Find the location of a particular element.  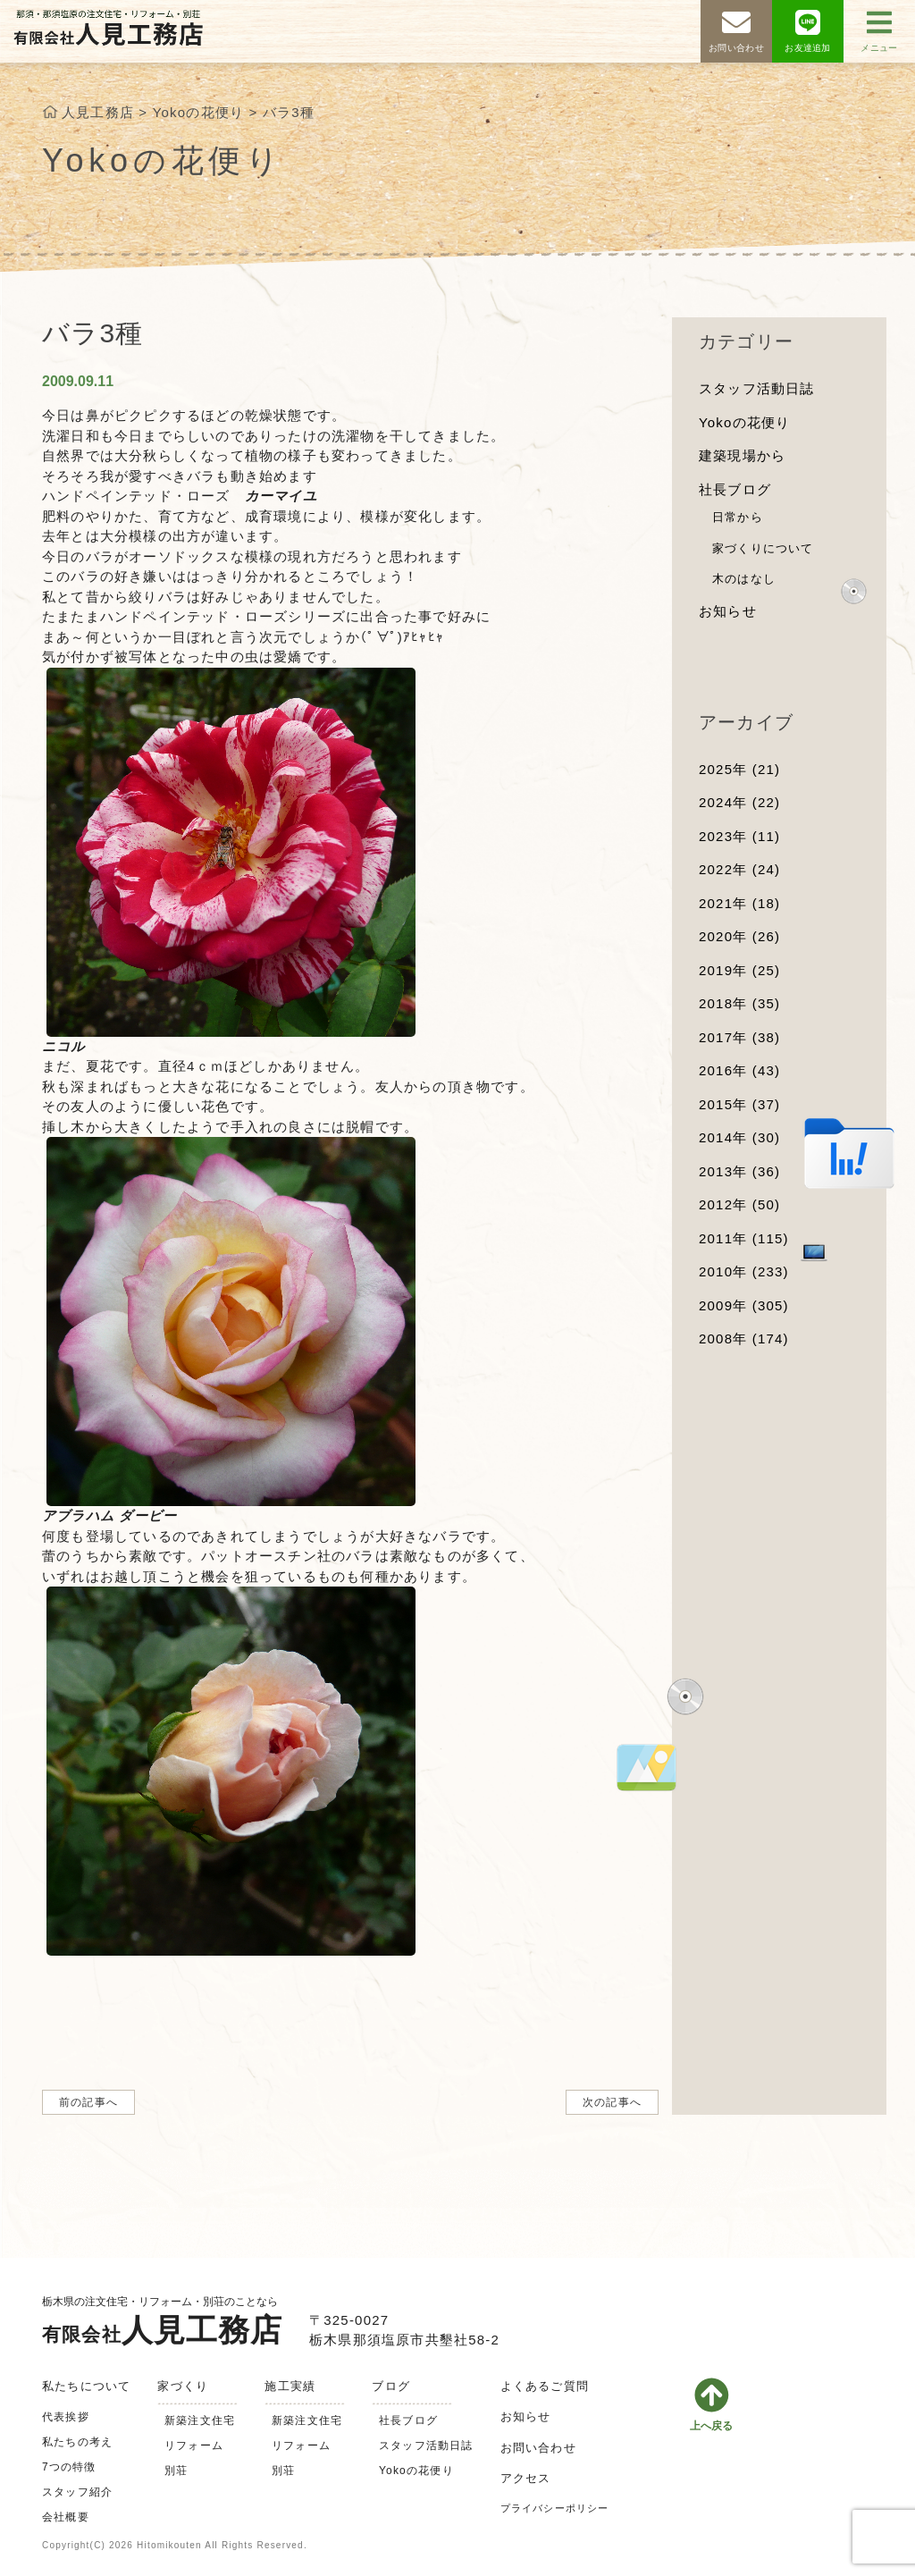

open graphics applications folder is located at coordinates (646, 1767).